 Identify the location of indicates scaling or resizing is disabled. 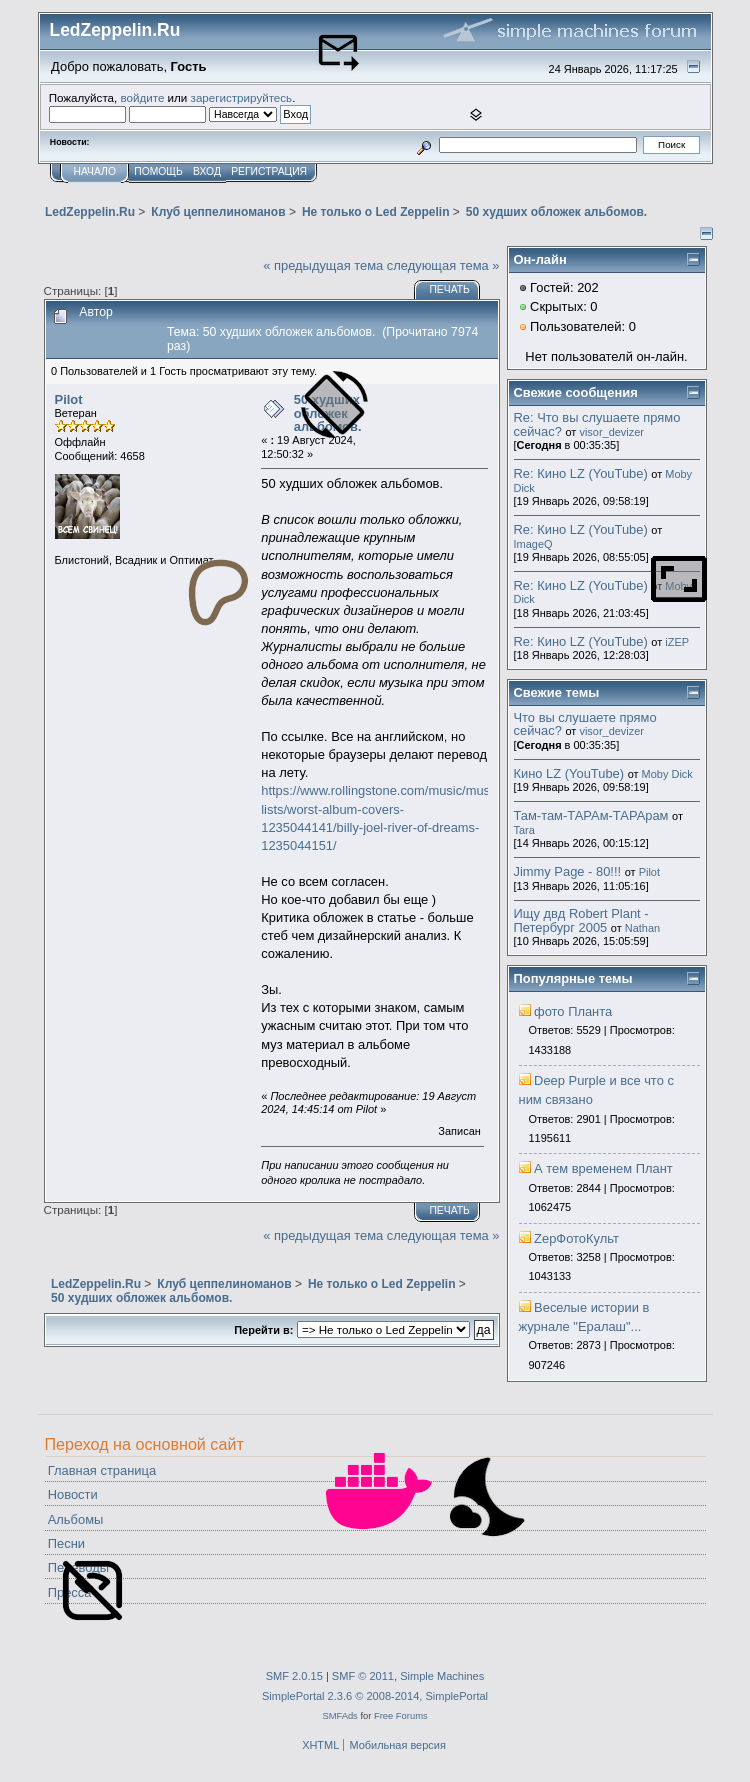
(92, 1590).